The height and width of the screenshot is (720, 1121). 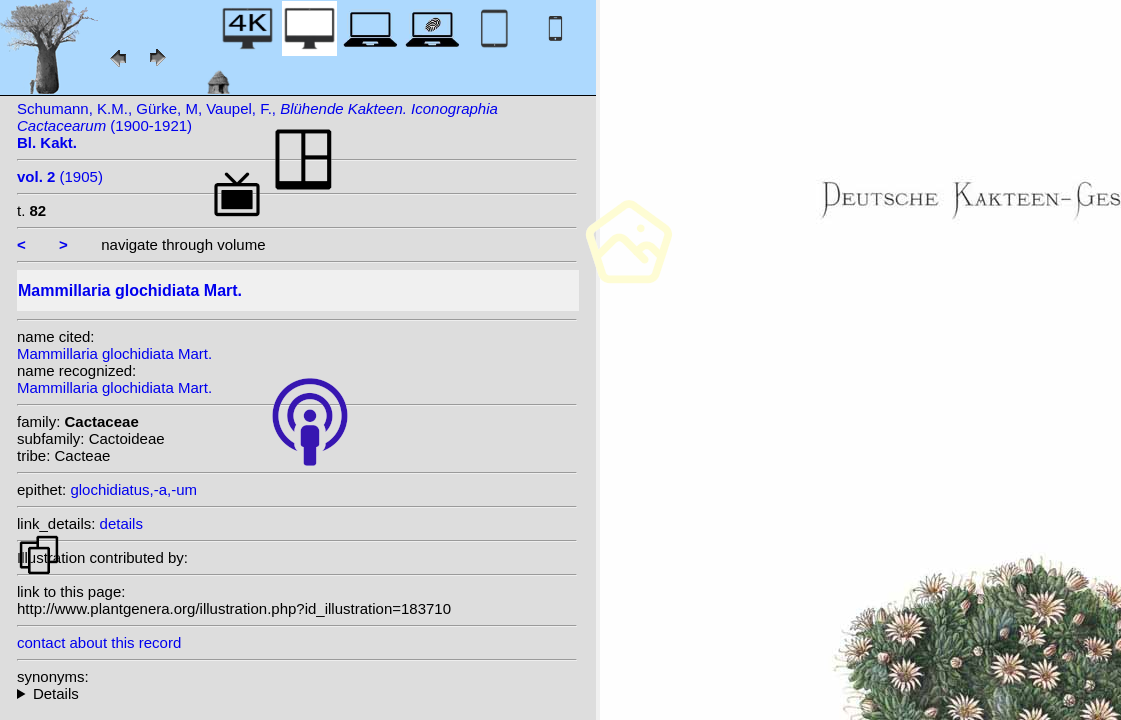 What do you see at coordinates (39, 555) in the screenshot?
I see `view a collection of items` at bounding box center [39, 555].